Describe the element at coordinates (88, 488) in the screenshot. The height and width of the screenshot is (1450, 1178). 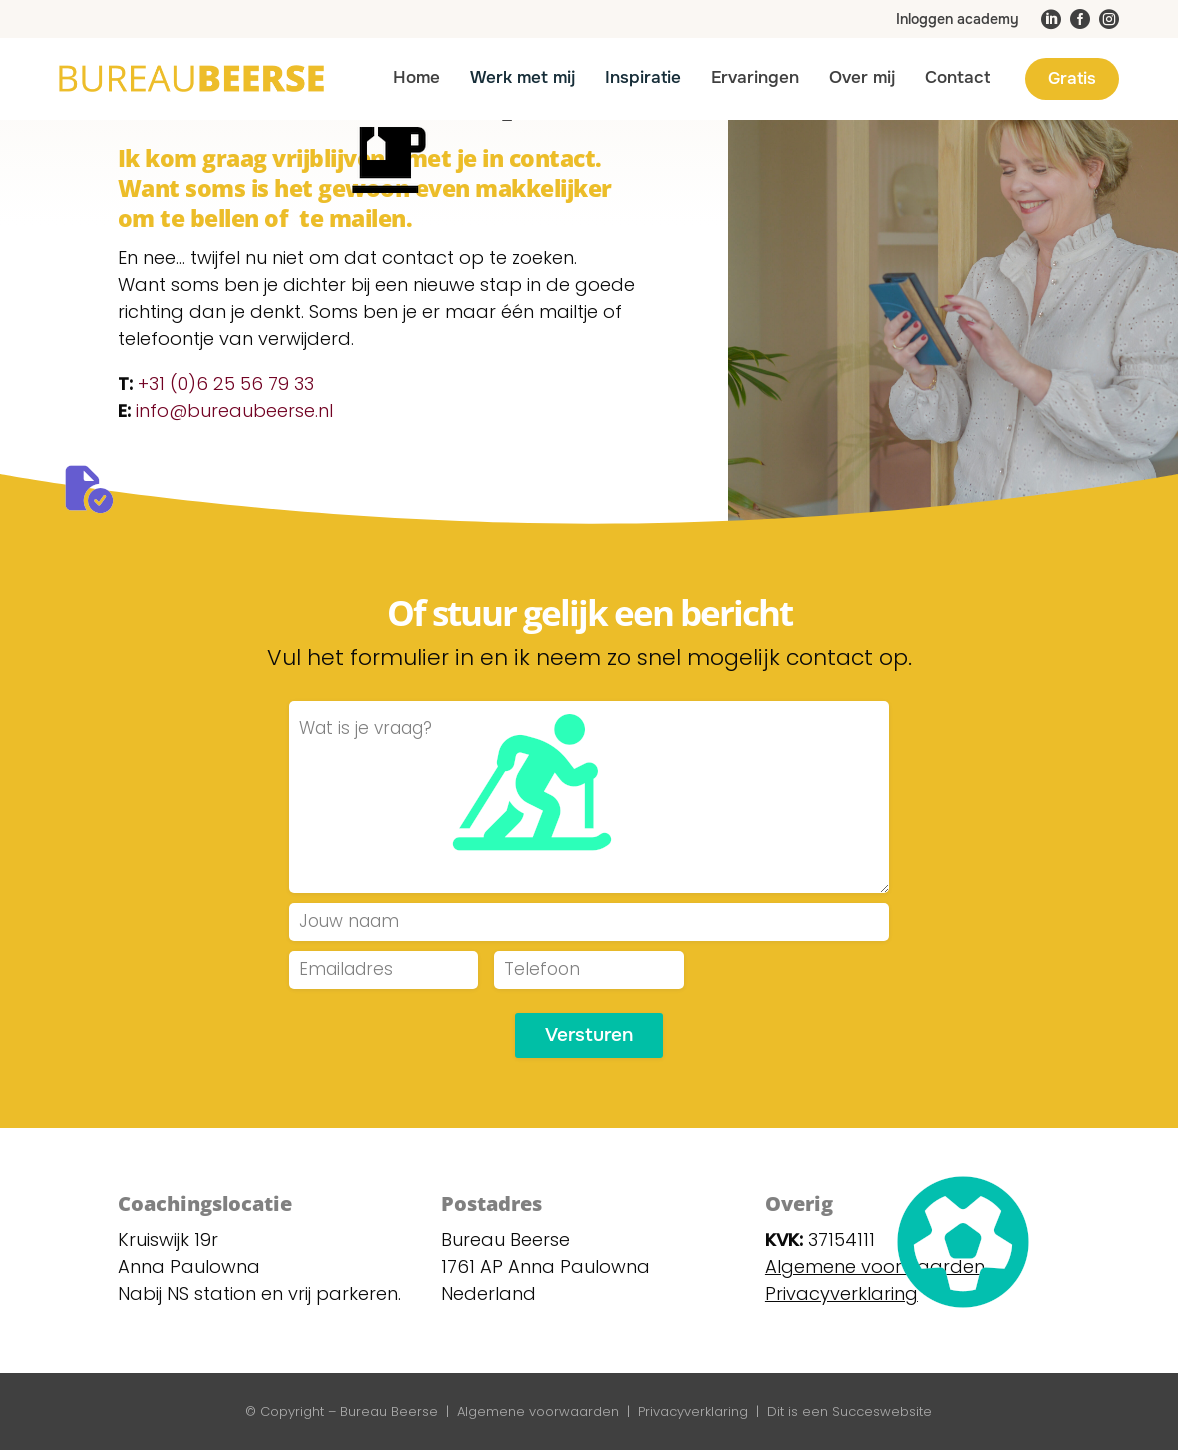
I see `file successfully uploaded or verified` at that location.